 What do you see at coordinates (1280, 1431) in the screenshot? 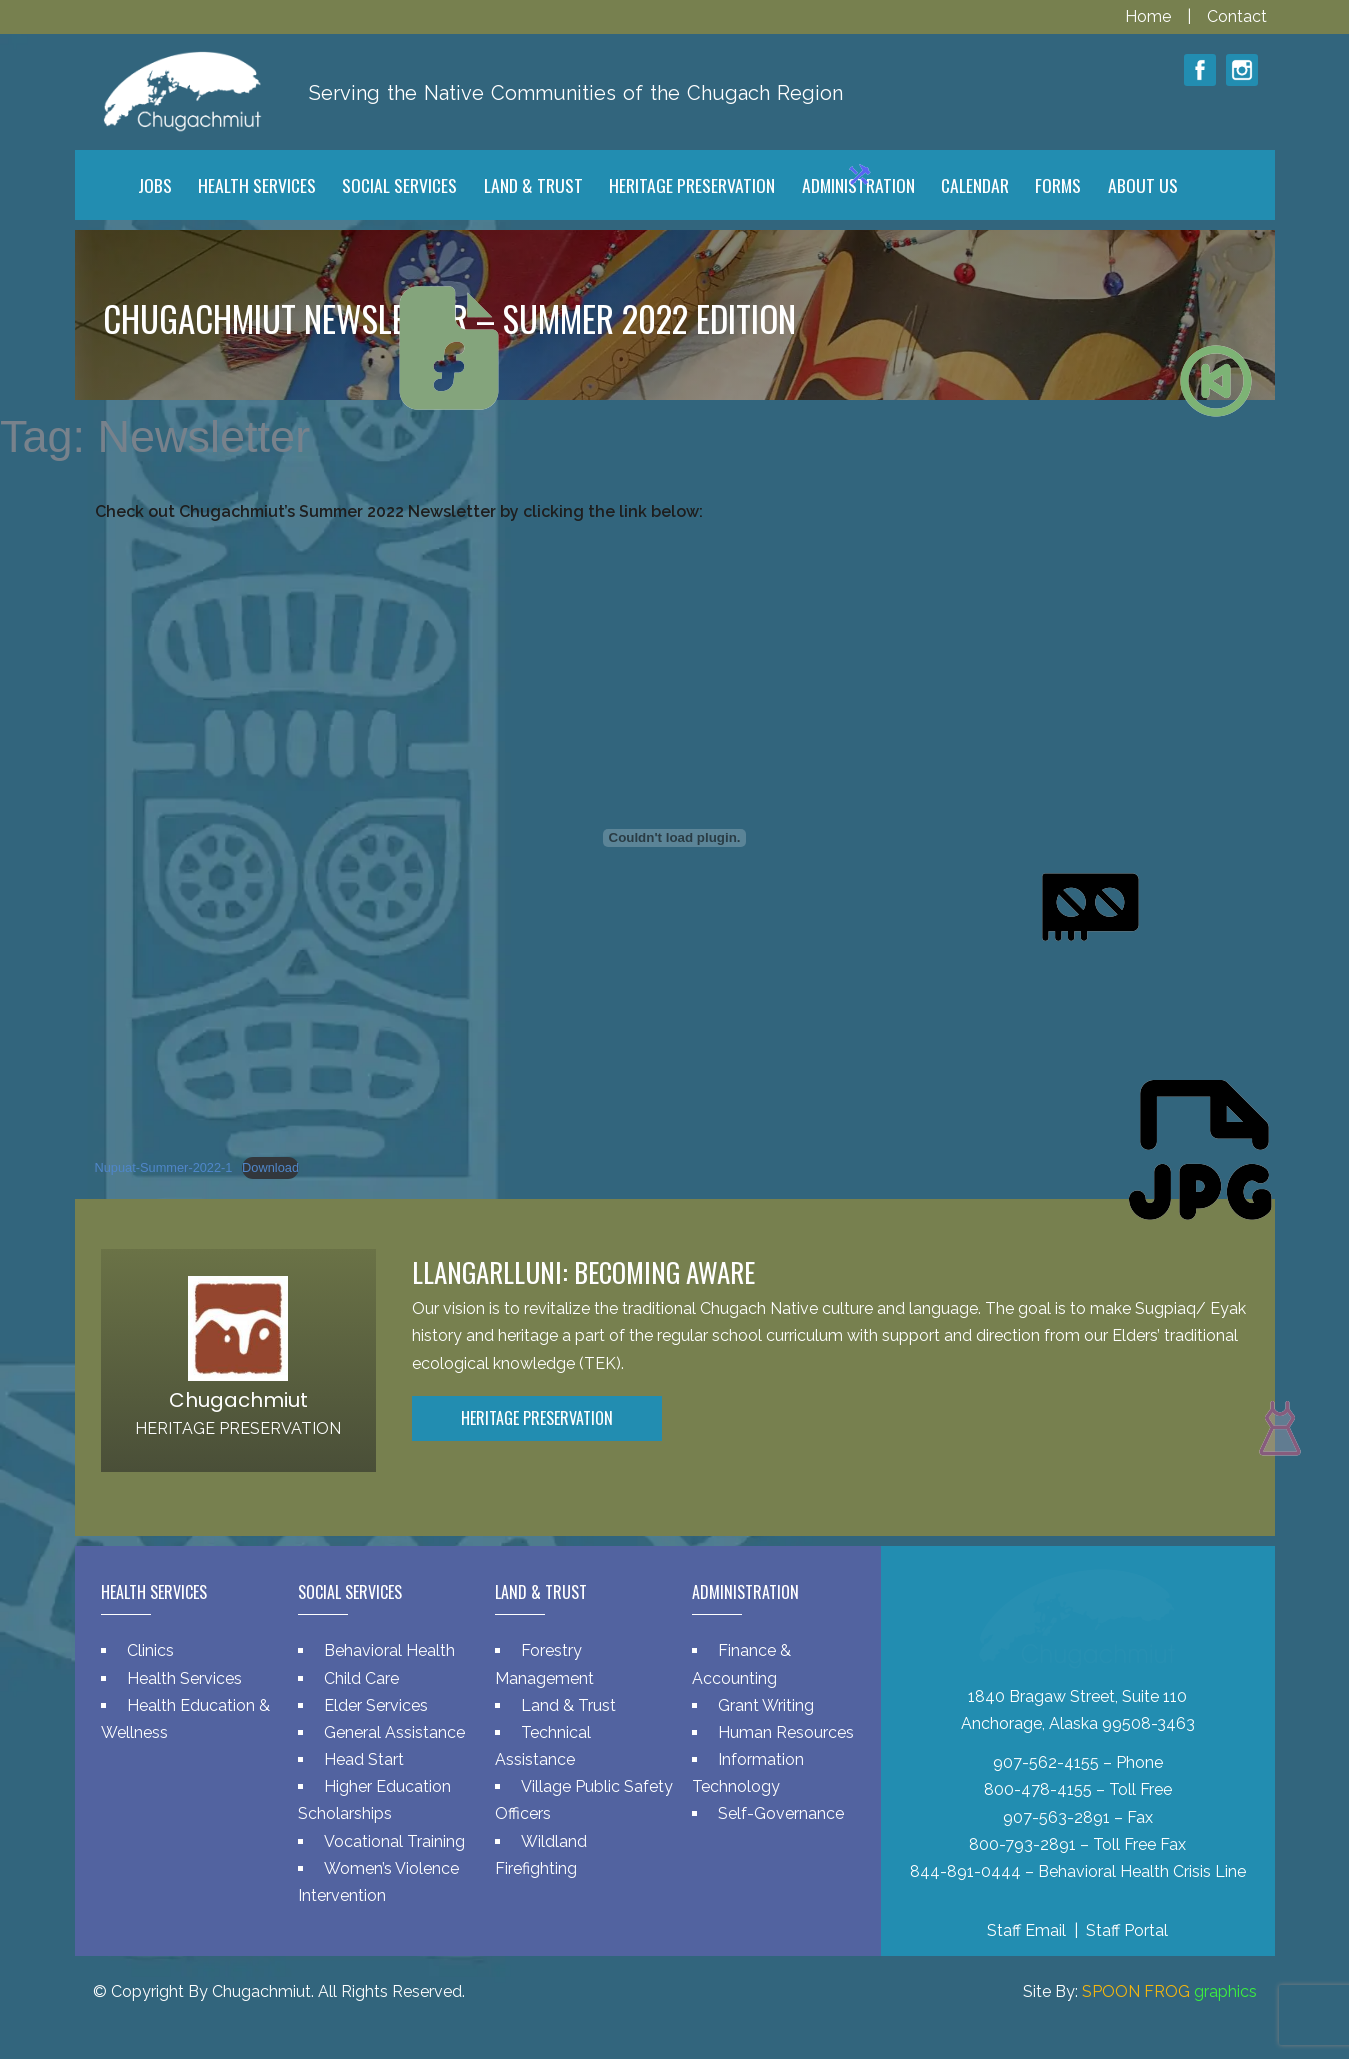
I see `browse women's clothing or dresses` at bounding box center [1280, 1431].